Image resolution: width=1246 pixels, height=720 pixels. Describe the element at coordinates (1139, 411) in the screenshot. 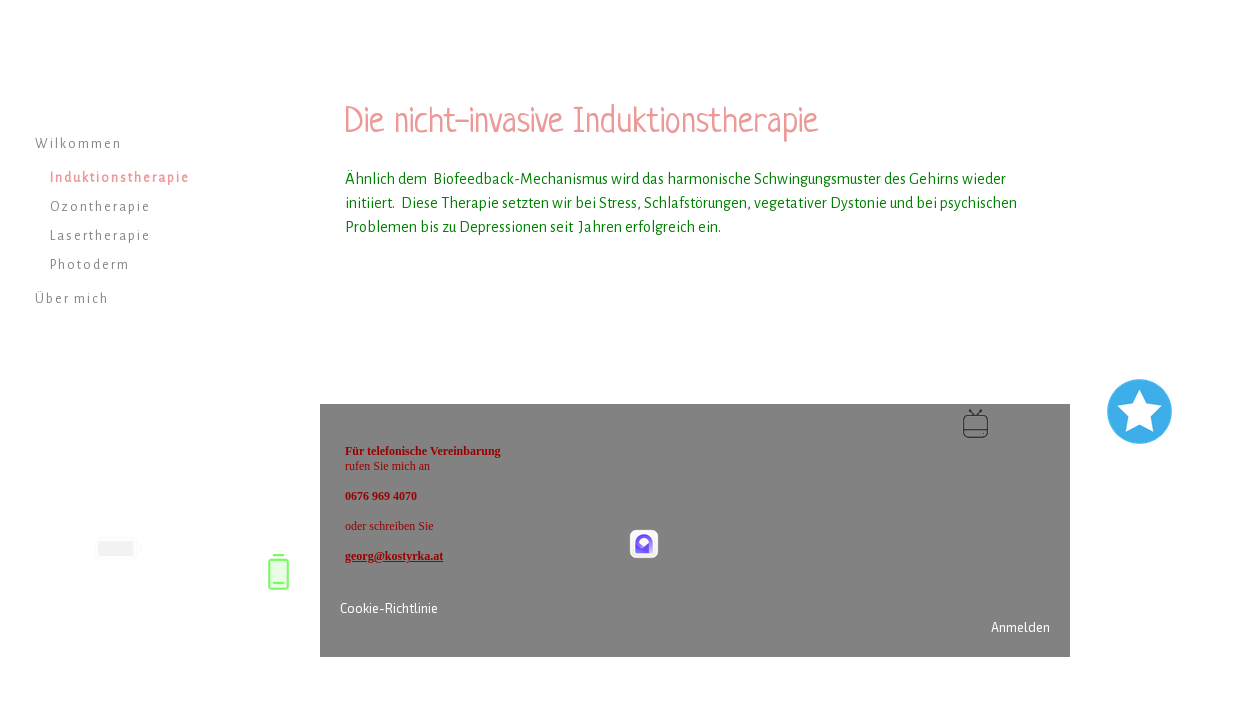

I see `indicates a favorited or starred item` at that location.